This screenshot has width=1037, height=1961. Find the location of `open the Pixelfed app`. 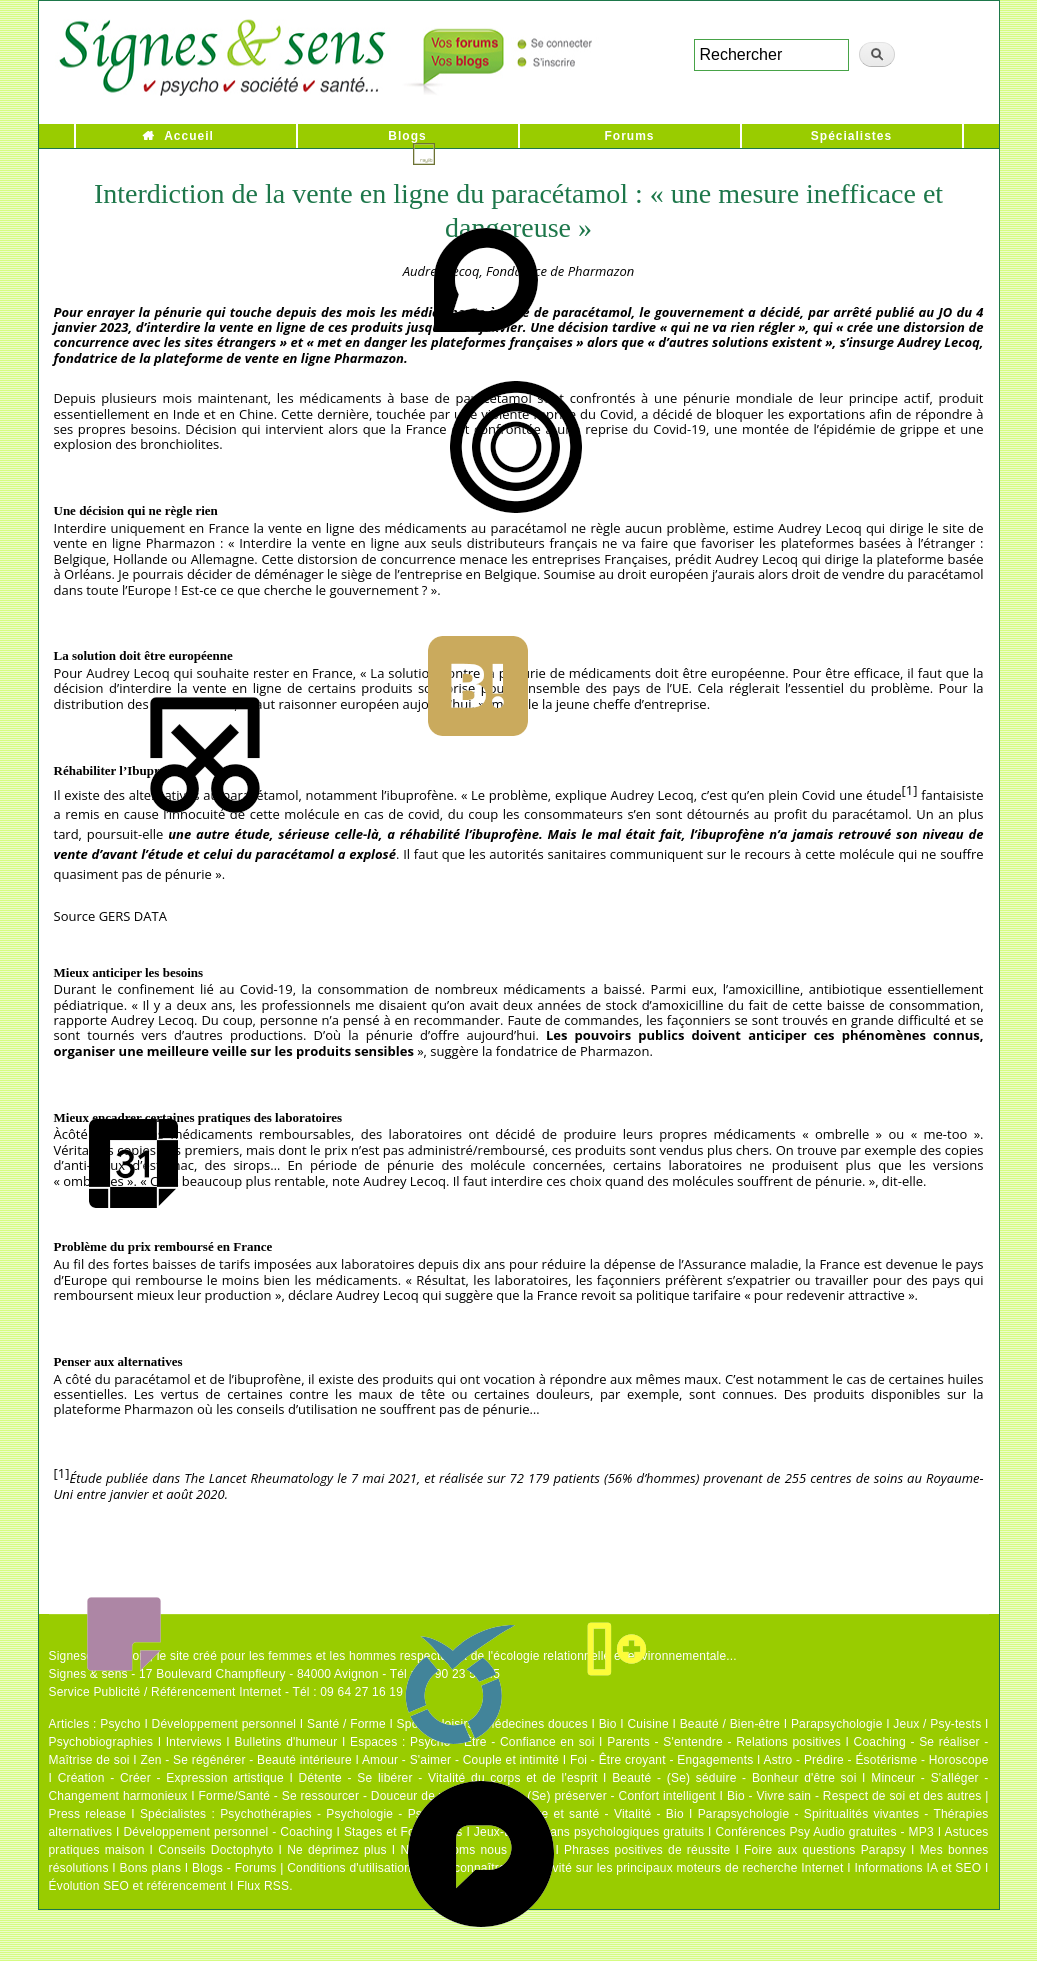

open the Pixelfed app is located at coordinates (481, 1854).